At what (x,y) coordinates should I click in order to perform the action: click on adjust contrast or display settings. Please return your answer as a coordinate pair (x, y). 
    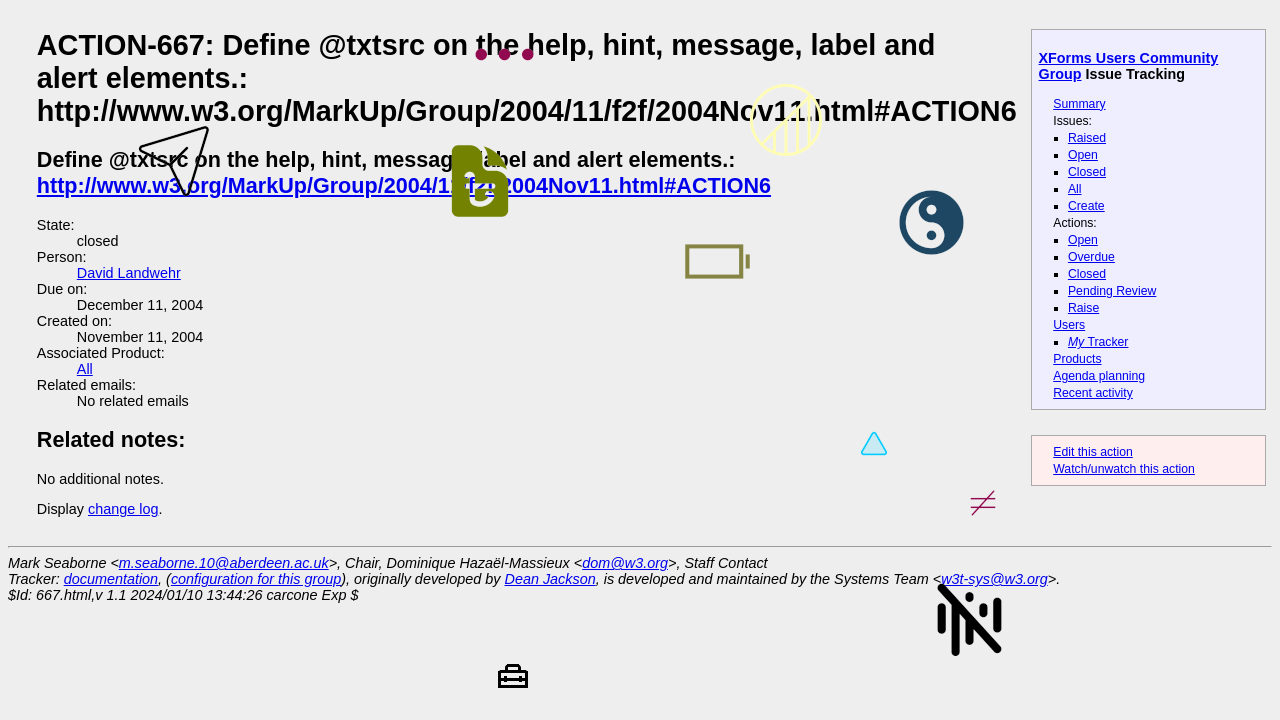
    Looking at the image, I should click on (786, 120).